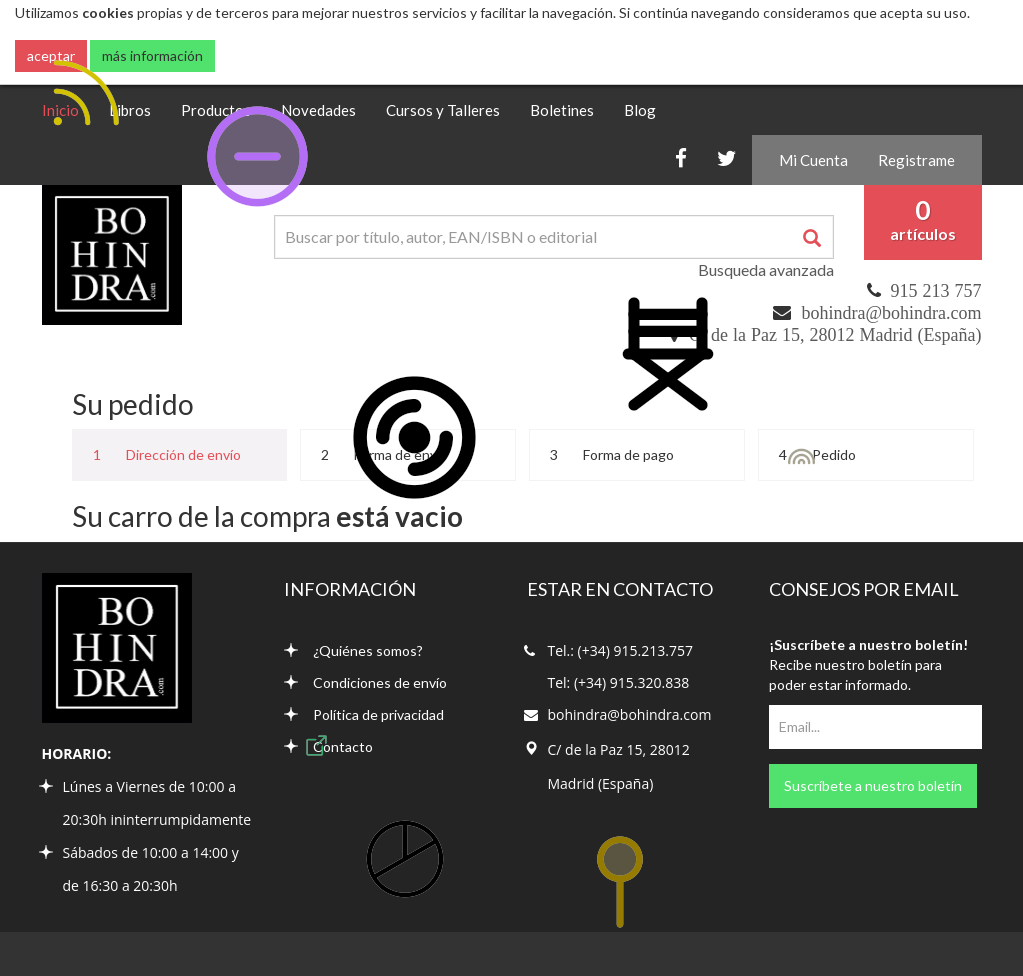 Image resolution: width=1023 pixels, height=976 pixels. What do you see at coordinates (414, 437) in the screenshot?
I see `play or browse music library` at bounding box center [414, 437].